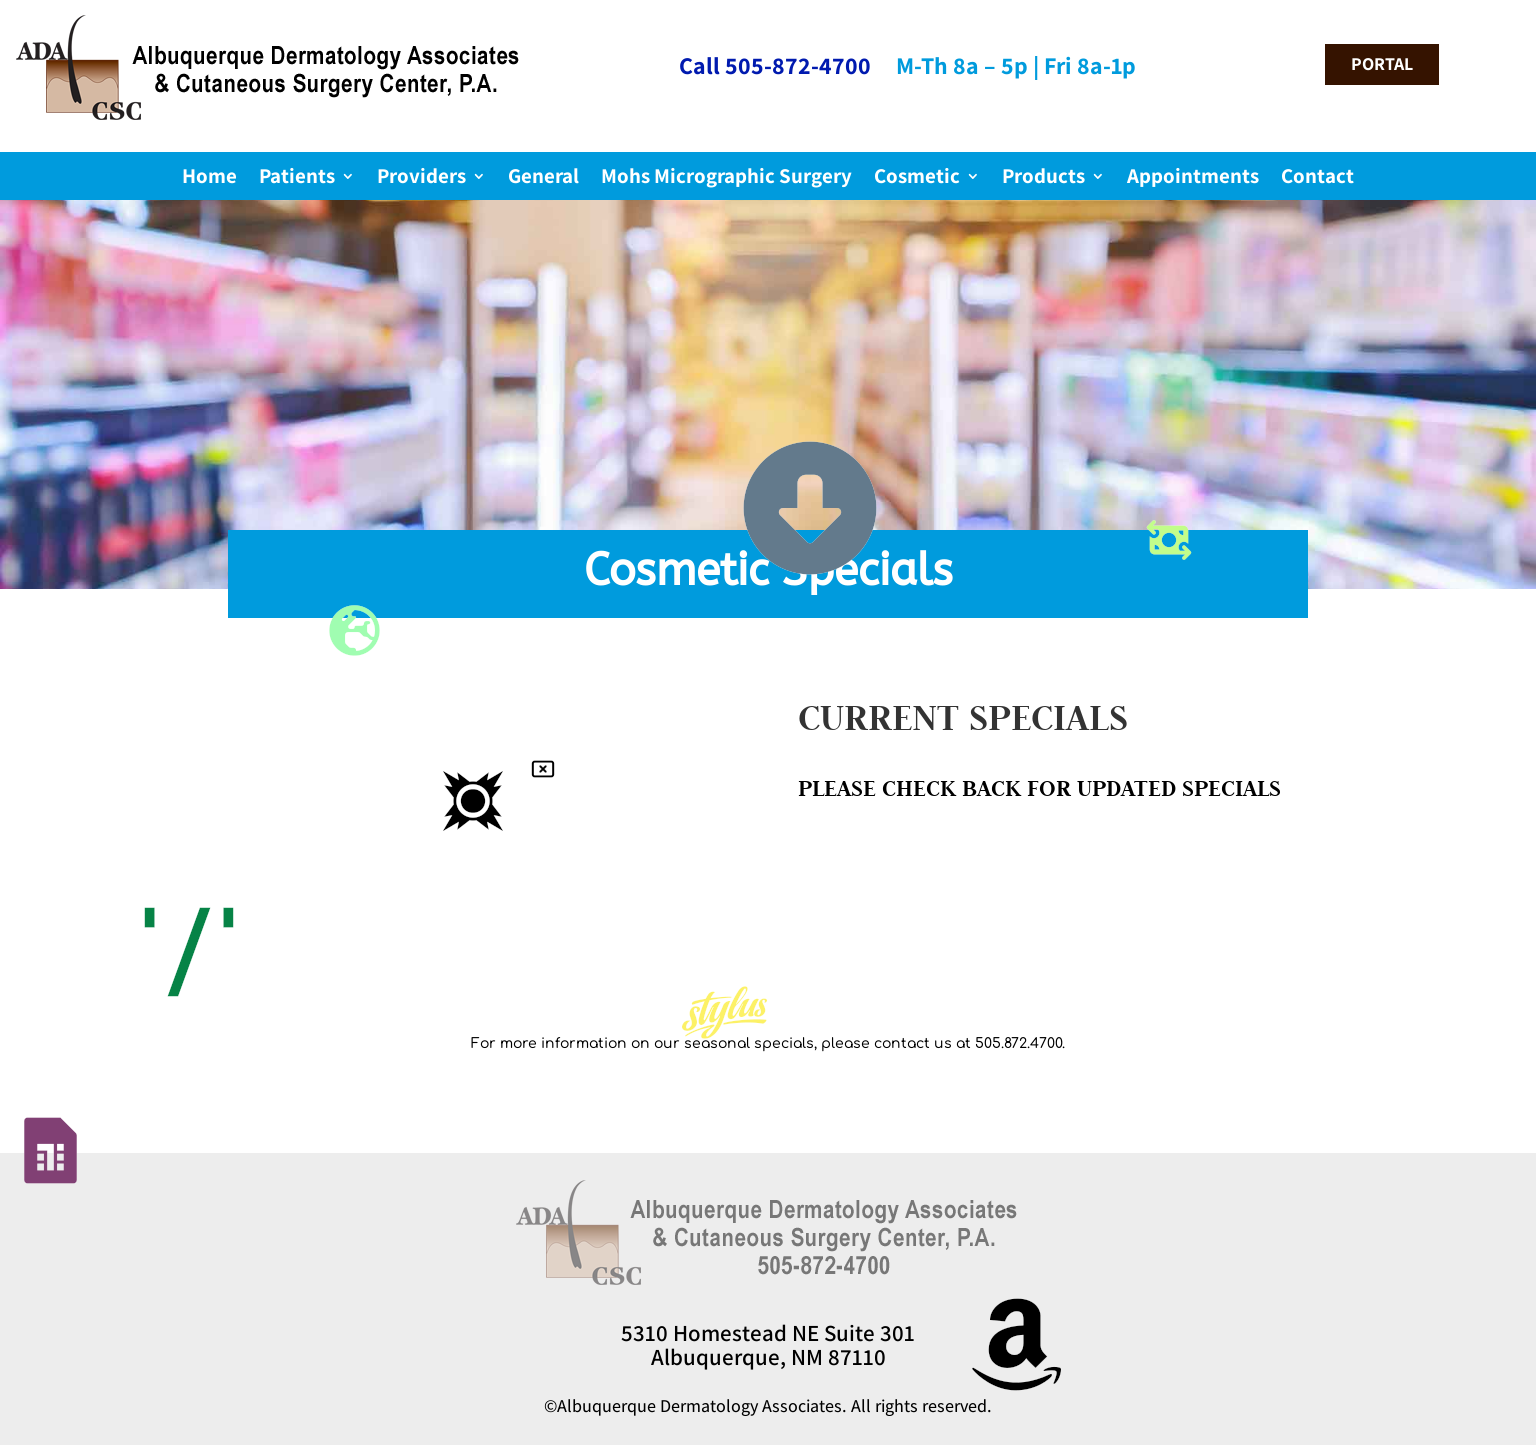 The height and width of the screenshot is (1445, 1536). Describe the element at coordinates (724, 1012) in the screenshot. I see `stylus CSS preprocessor logo` at that location.